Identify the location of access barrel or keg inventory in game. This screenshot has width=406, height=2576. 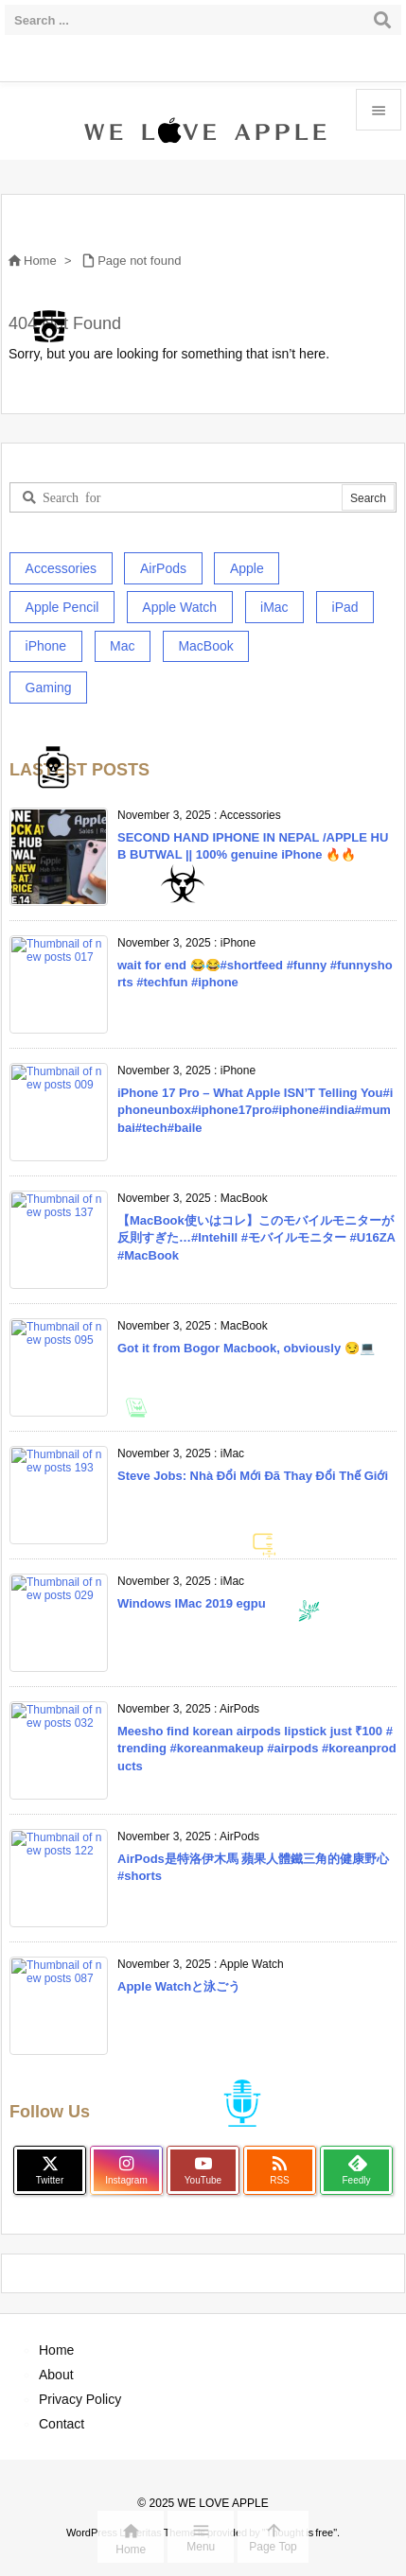
(49, 326).